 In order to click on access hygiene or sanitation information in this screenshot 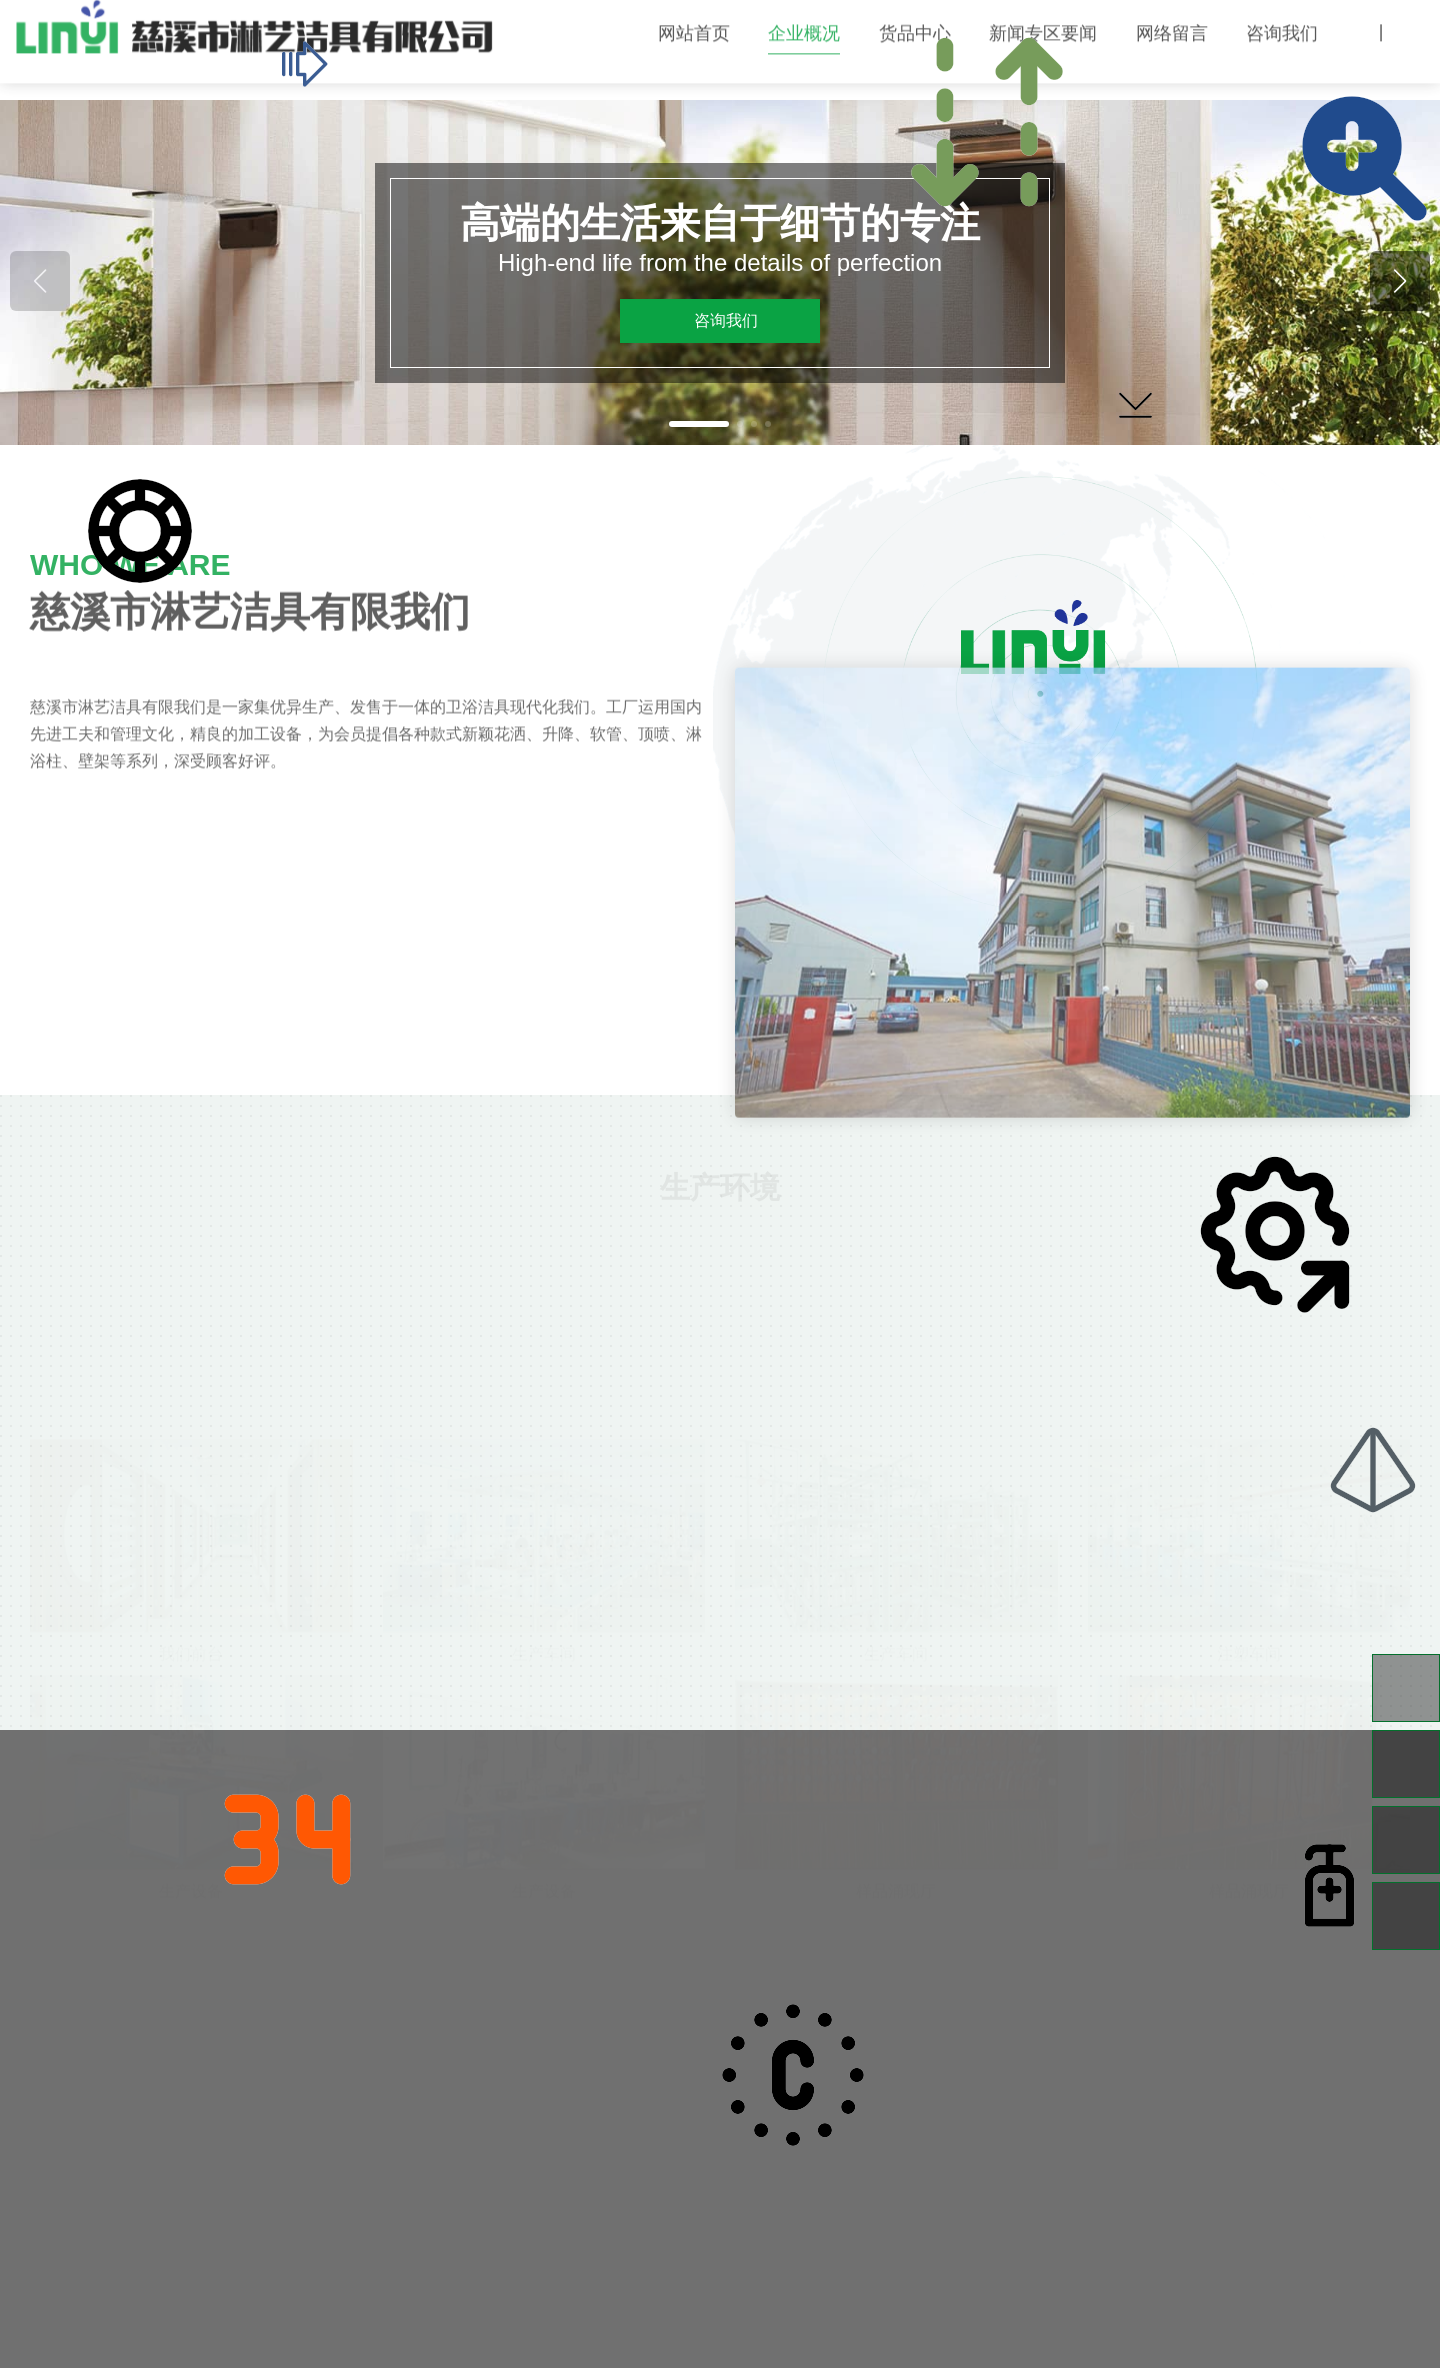, I will do `click(1329, 1885)`.